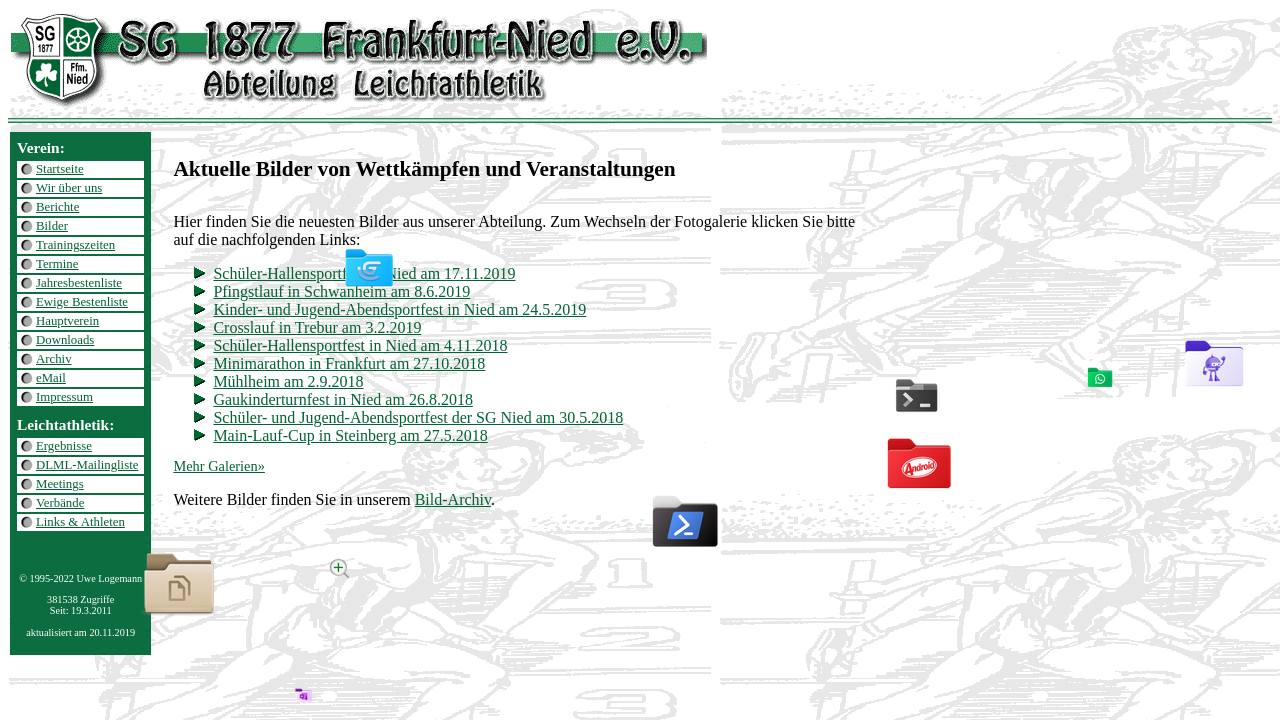  Describe the element at coordinates (685, 523) in the screenshot. I see `open folder containing PowerShell scripts` at that location.